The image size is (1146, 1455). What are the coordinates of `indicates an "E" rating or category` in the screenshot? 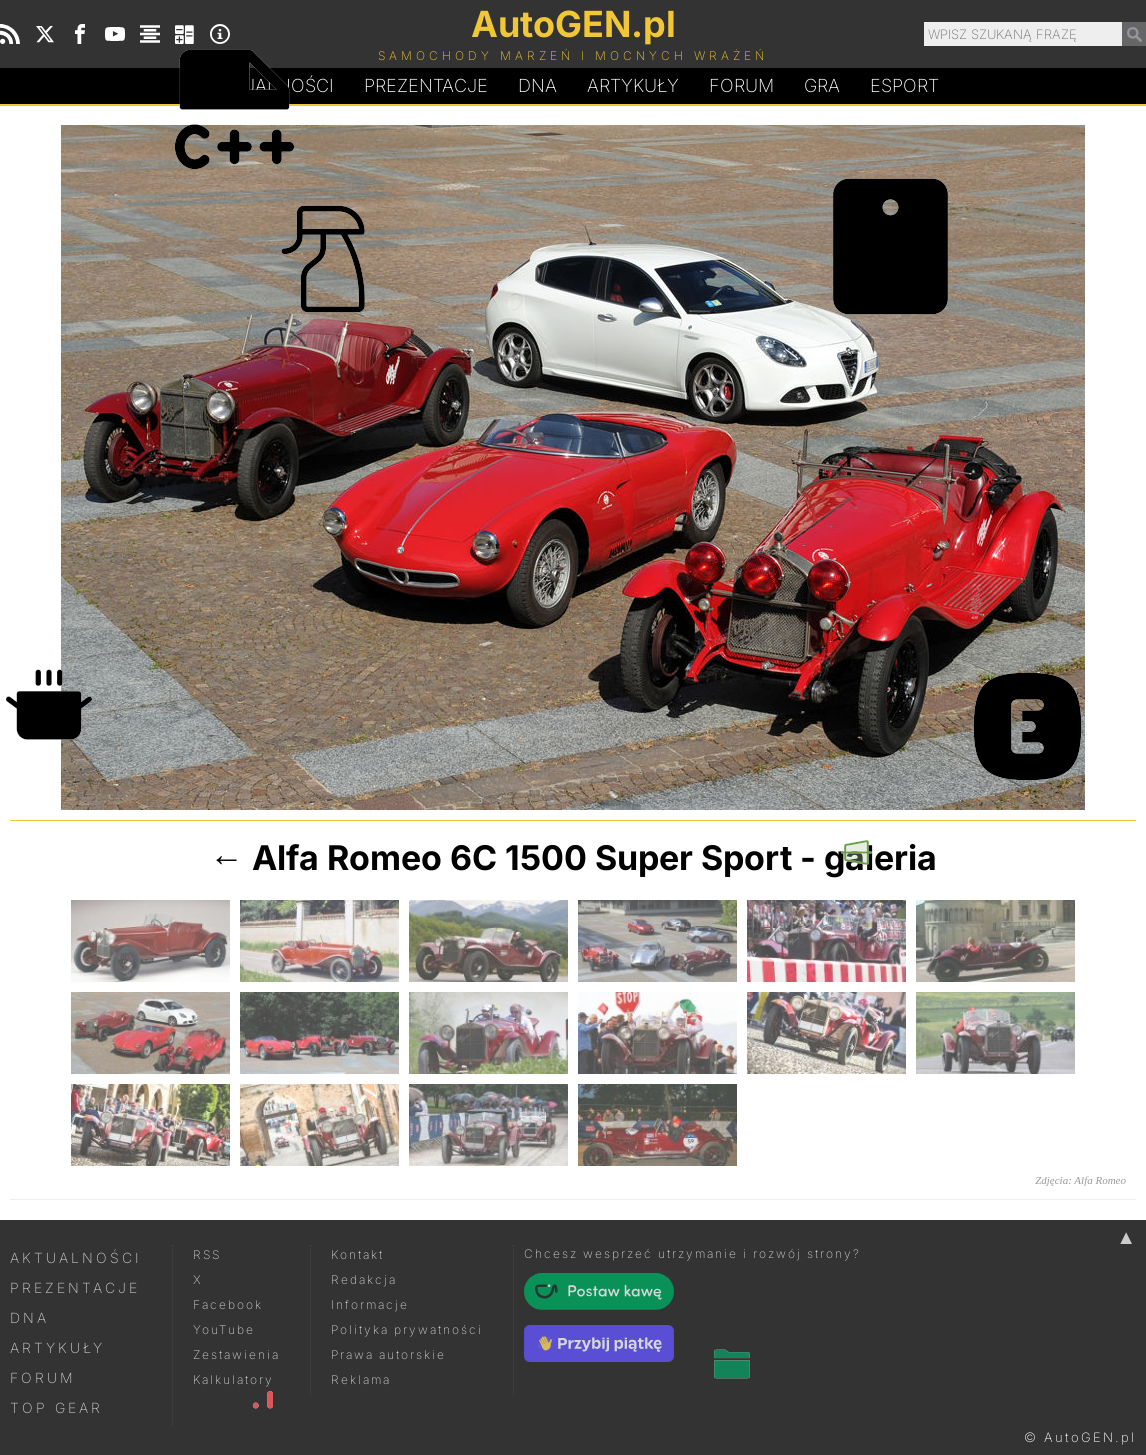 It's located at (1027, 726).